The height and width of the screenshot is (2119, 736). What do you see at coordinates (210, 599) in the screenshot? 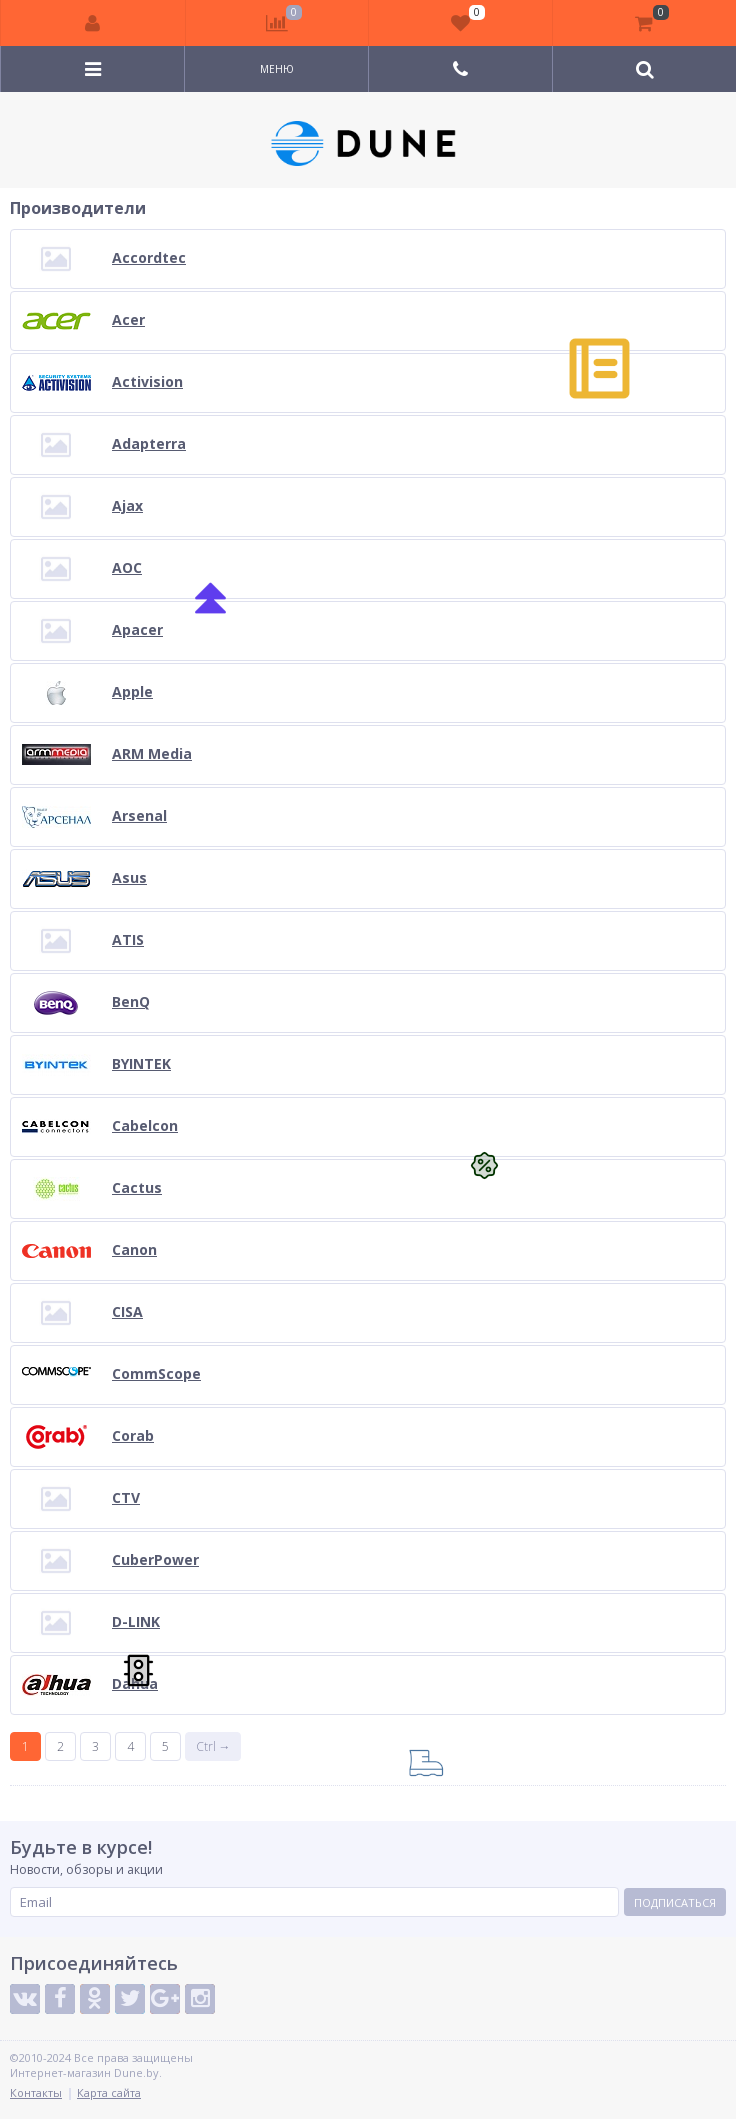
I see `collapse all sections or content` at bounding box center [210, 599].